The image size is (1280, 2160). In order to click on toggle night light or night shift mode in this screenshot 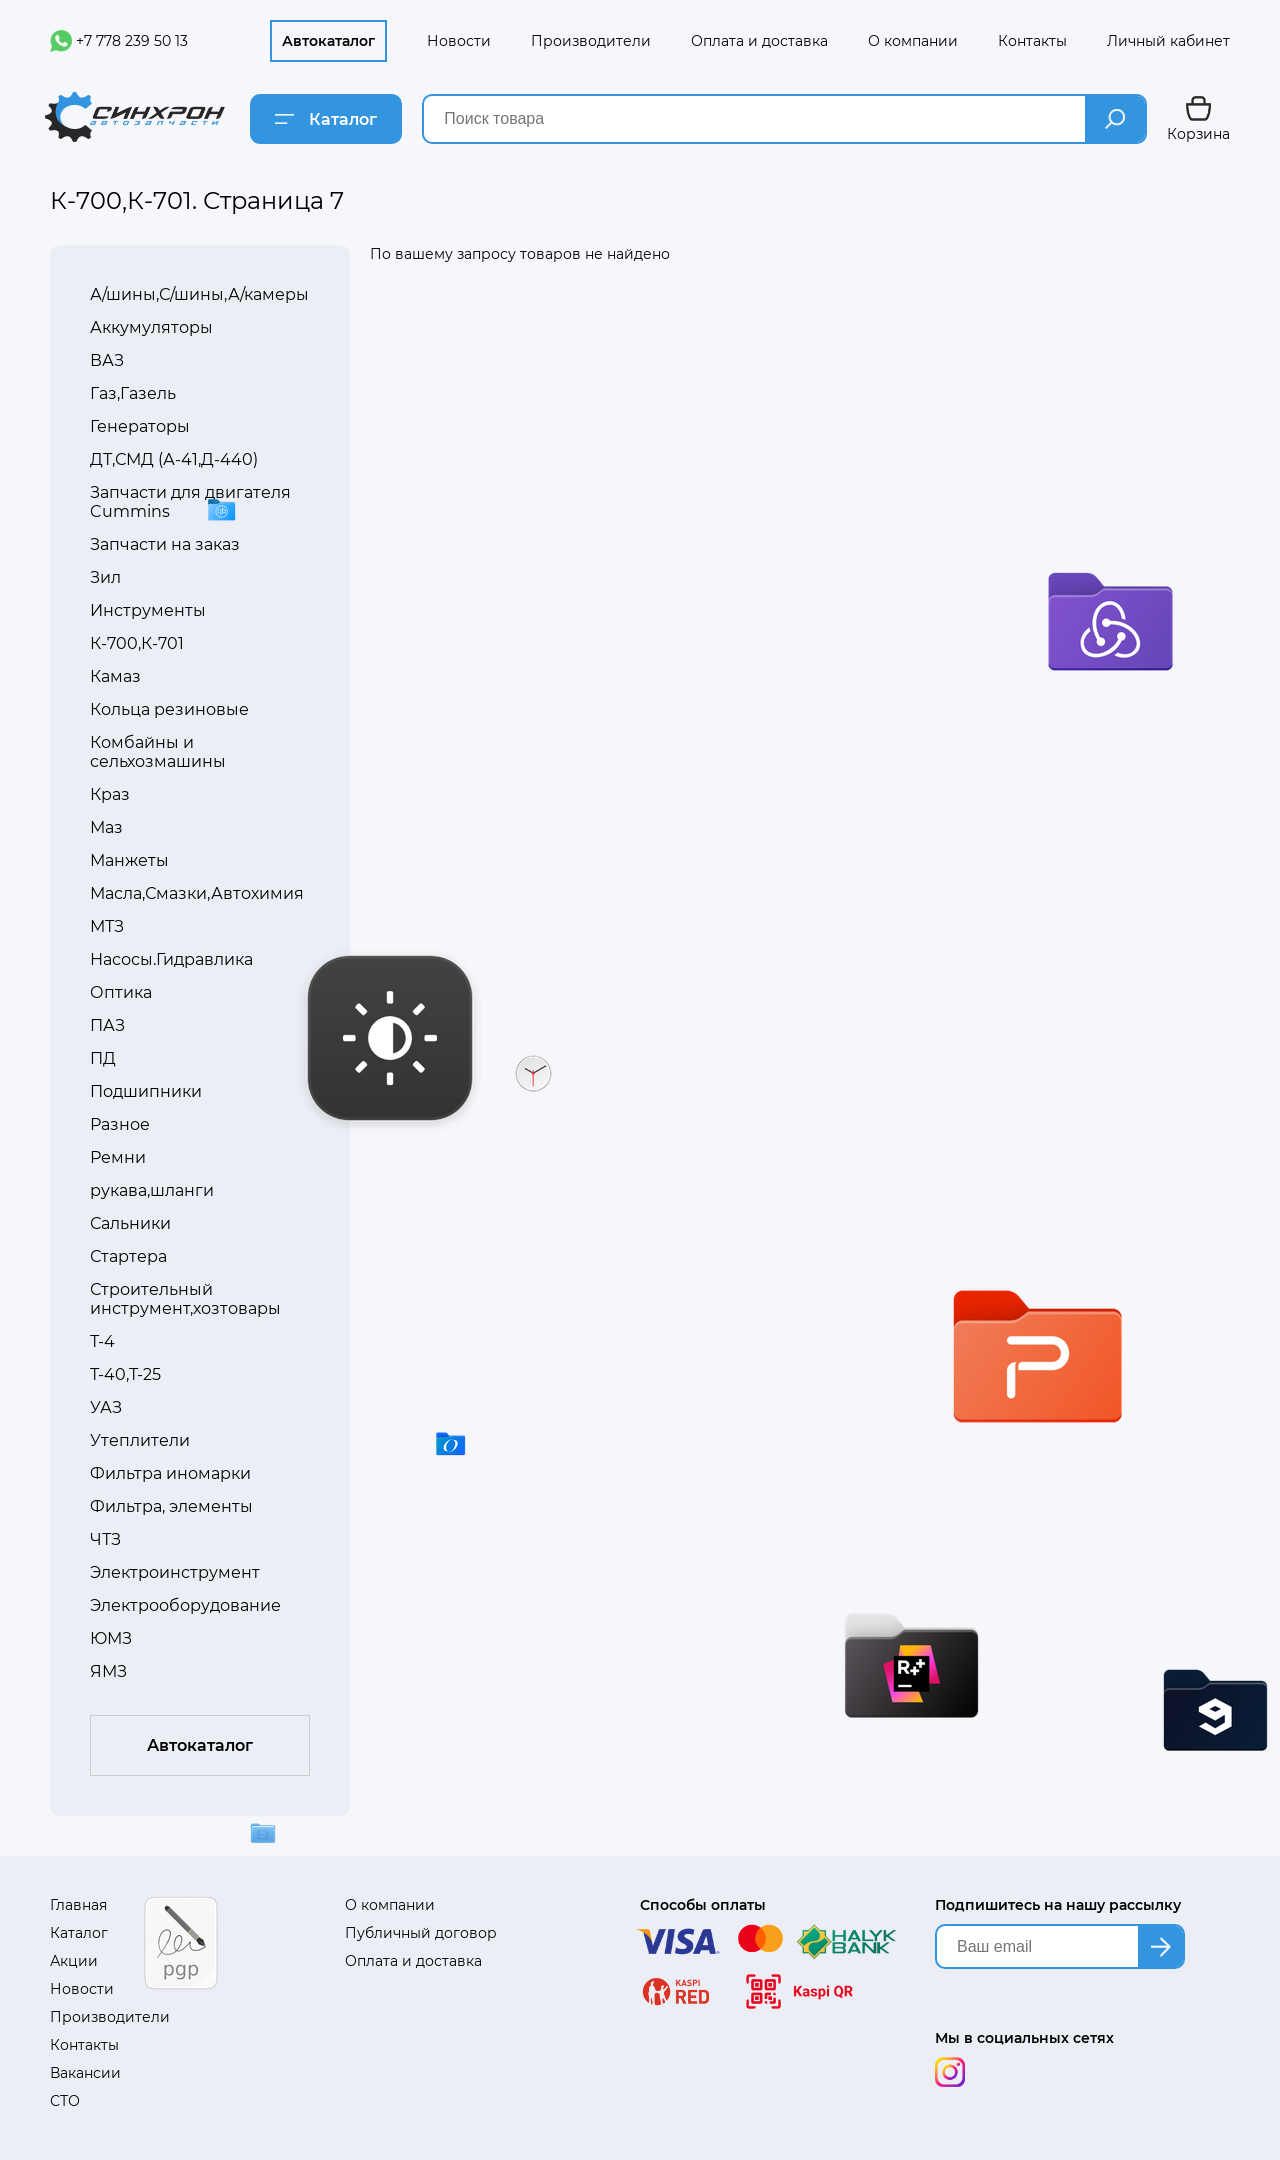, I will do `click(390, 1041)`.